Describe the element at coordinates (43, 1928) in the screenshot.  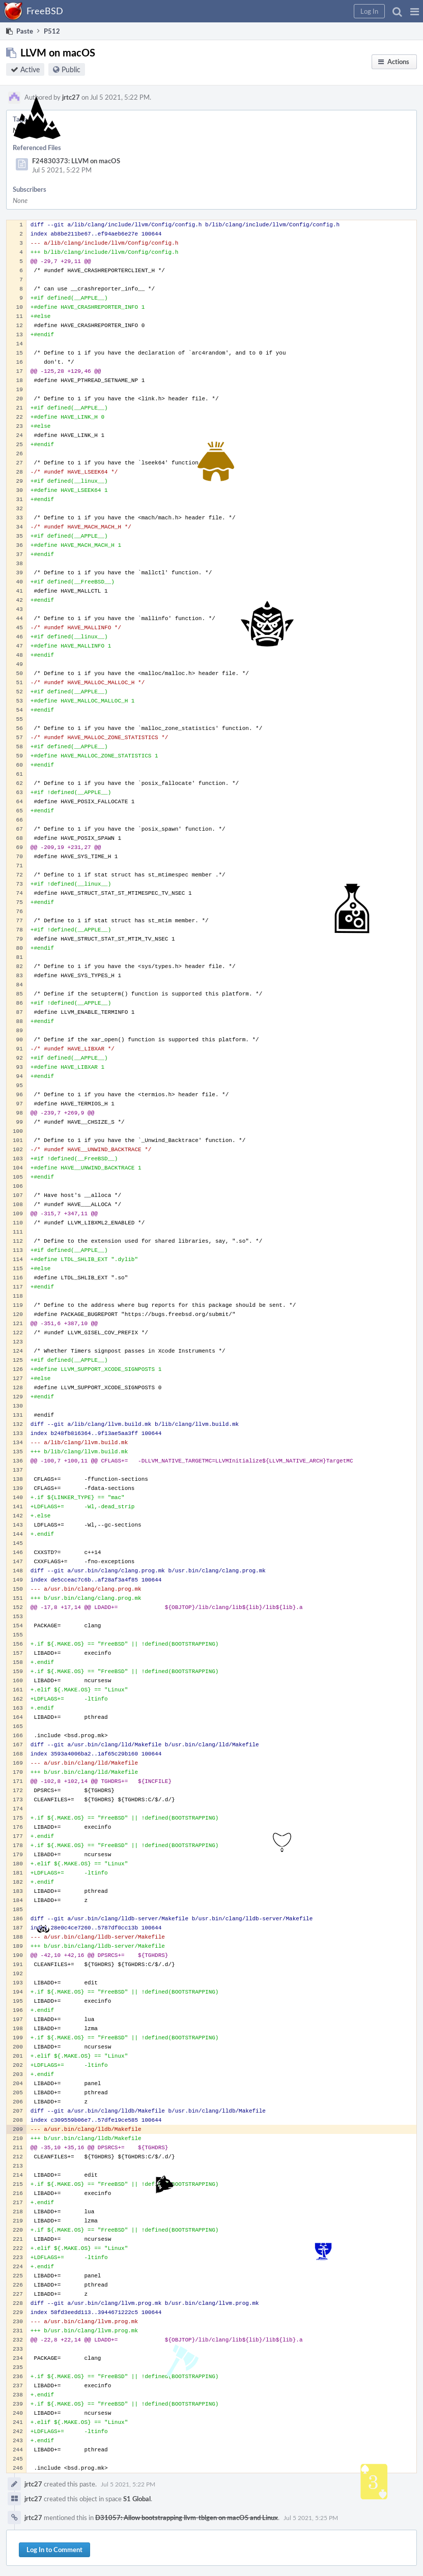
I see `select boar or wild pig character class` at that location.